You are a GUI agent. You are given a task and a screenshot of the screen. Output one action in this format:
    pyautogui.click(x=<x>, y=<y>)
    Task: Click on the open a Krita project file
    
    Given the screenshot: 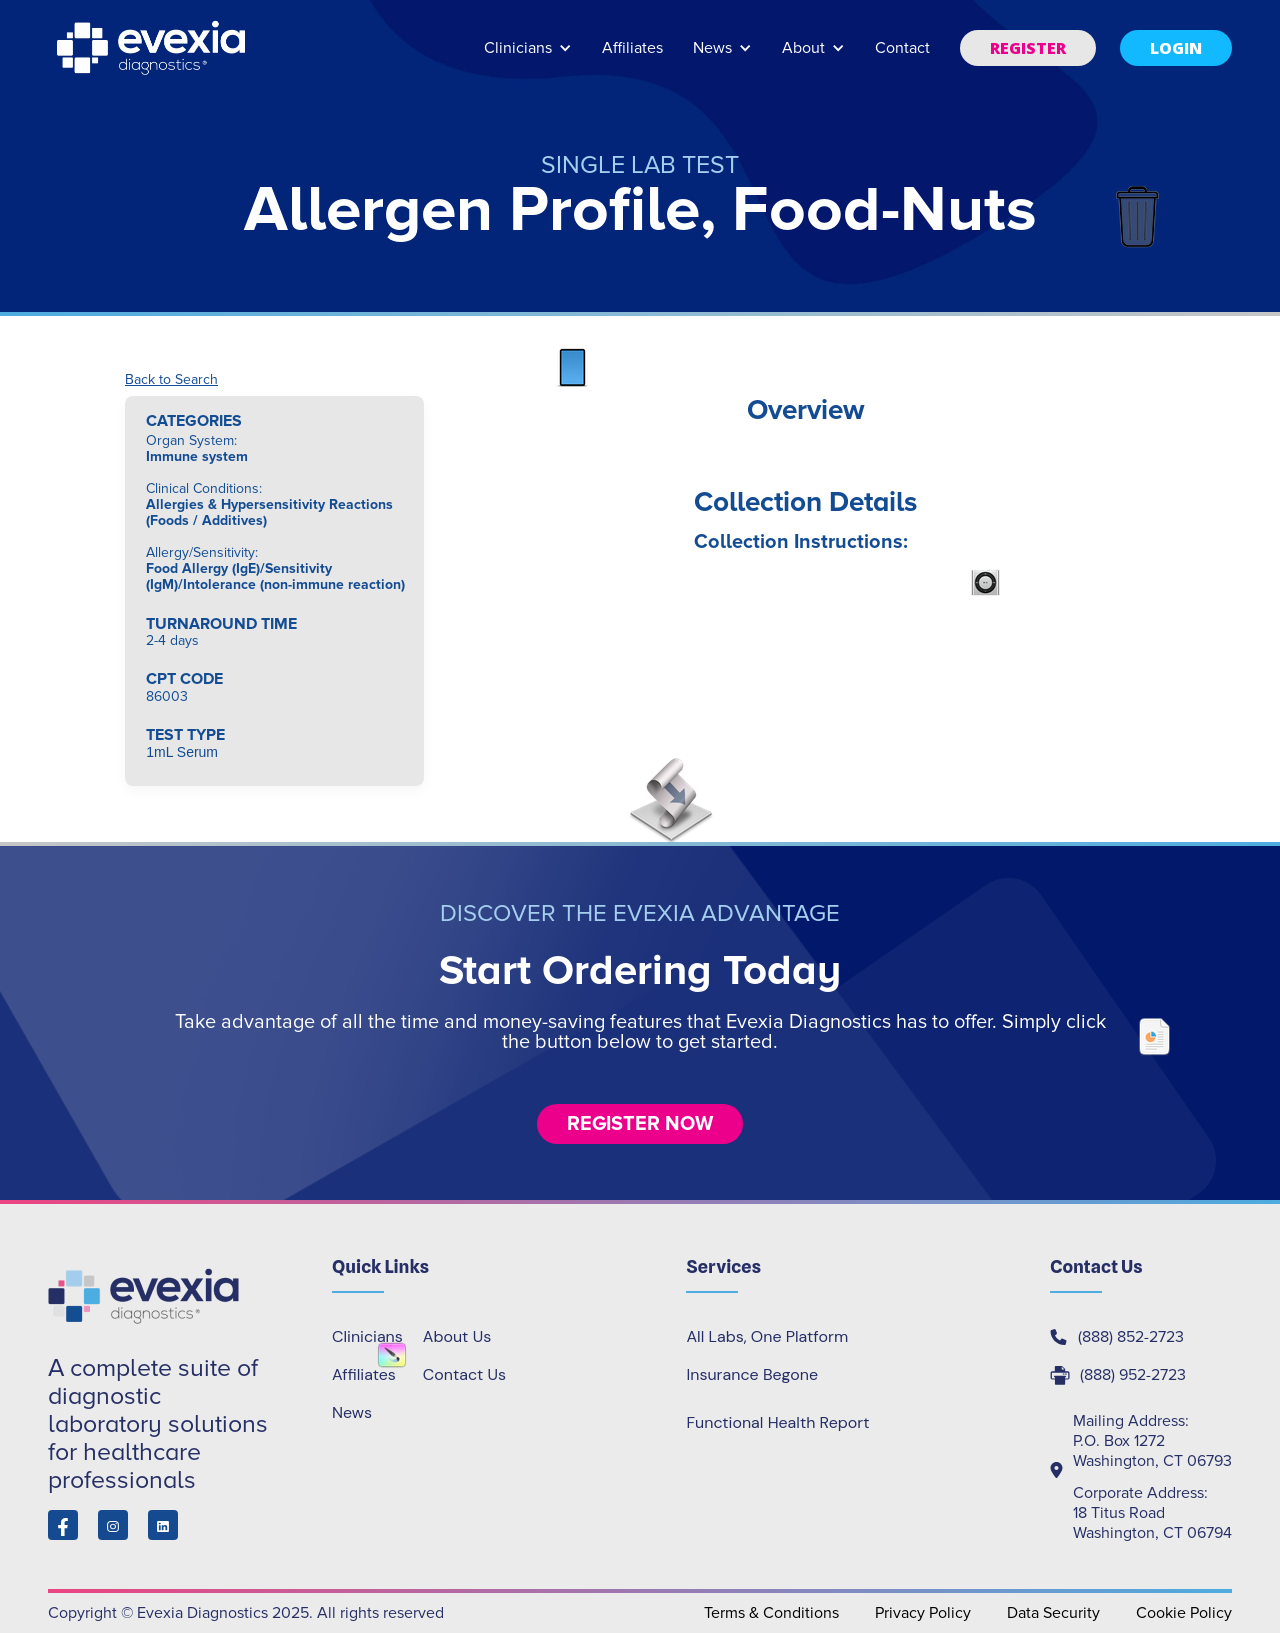 What is the action you would take?
    pyautogui.click(x=392, y=1354)
    